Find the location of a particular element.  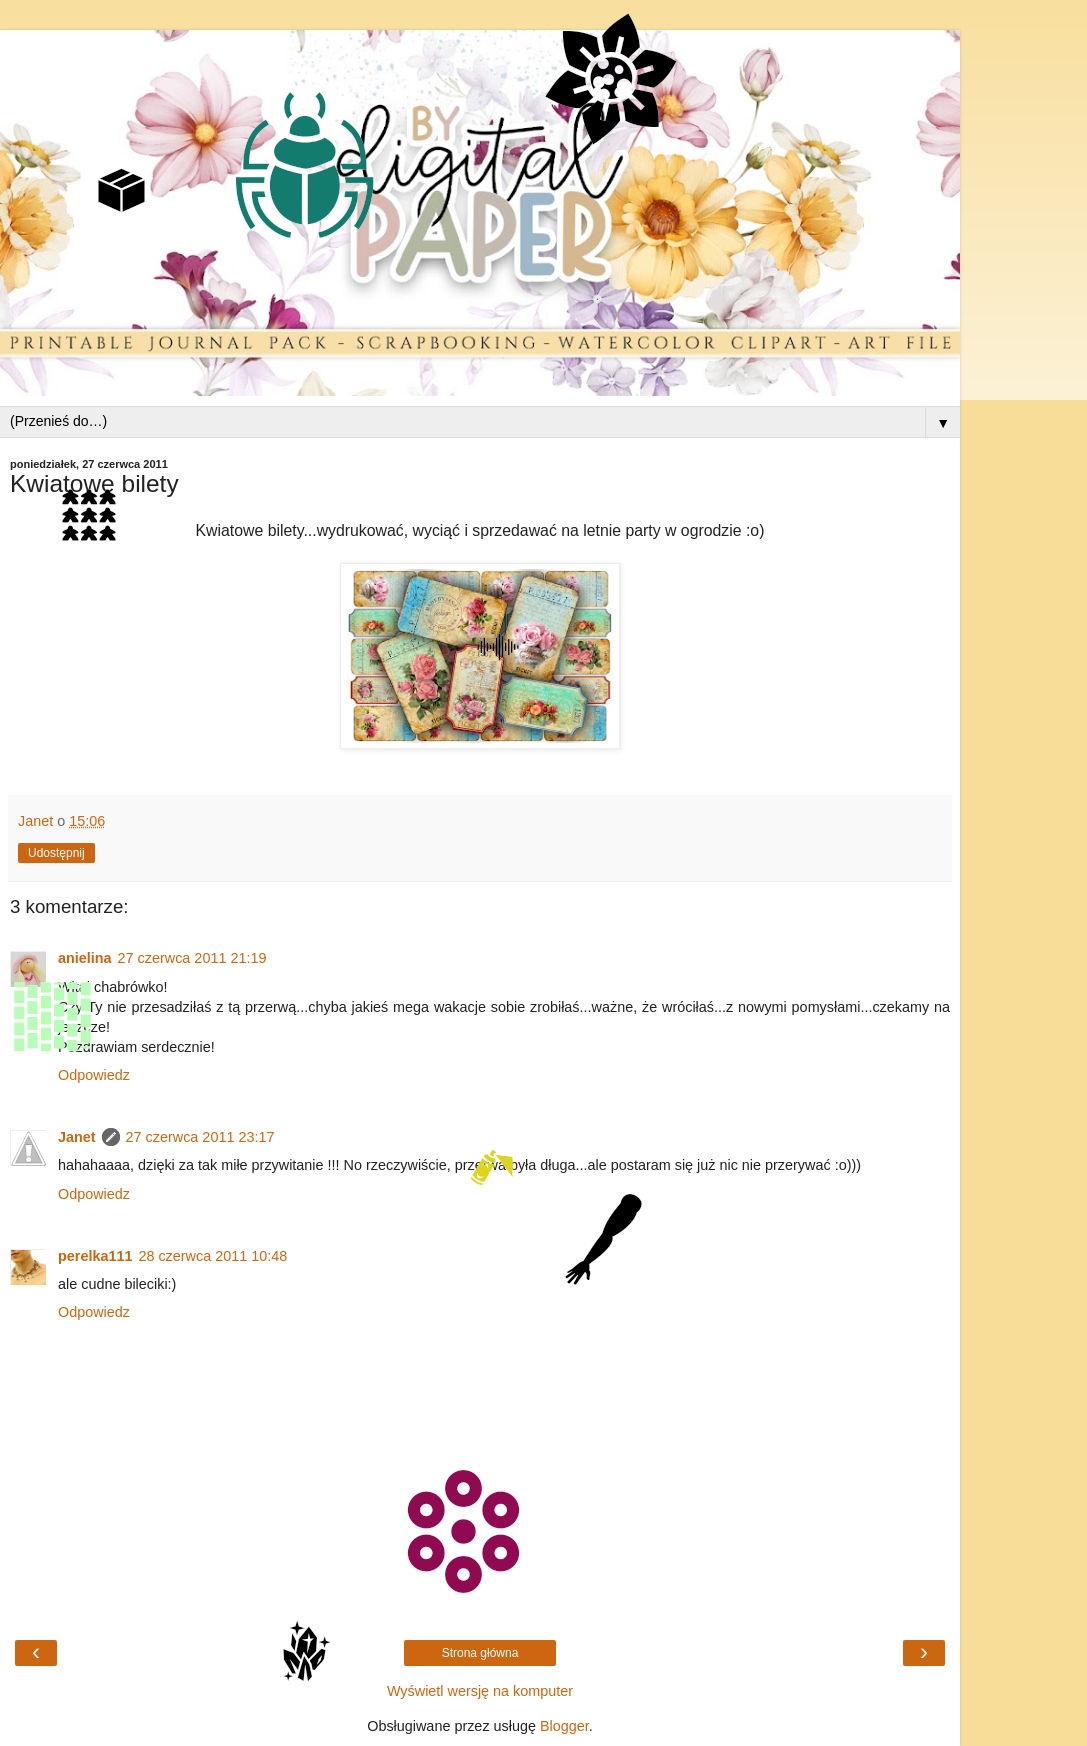

audio or sound is currently playing is located at coordinates (498, 647).